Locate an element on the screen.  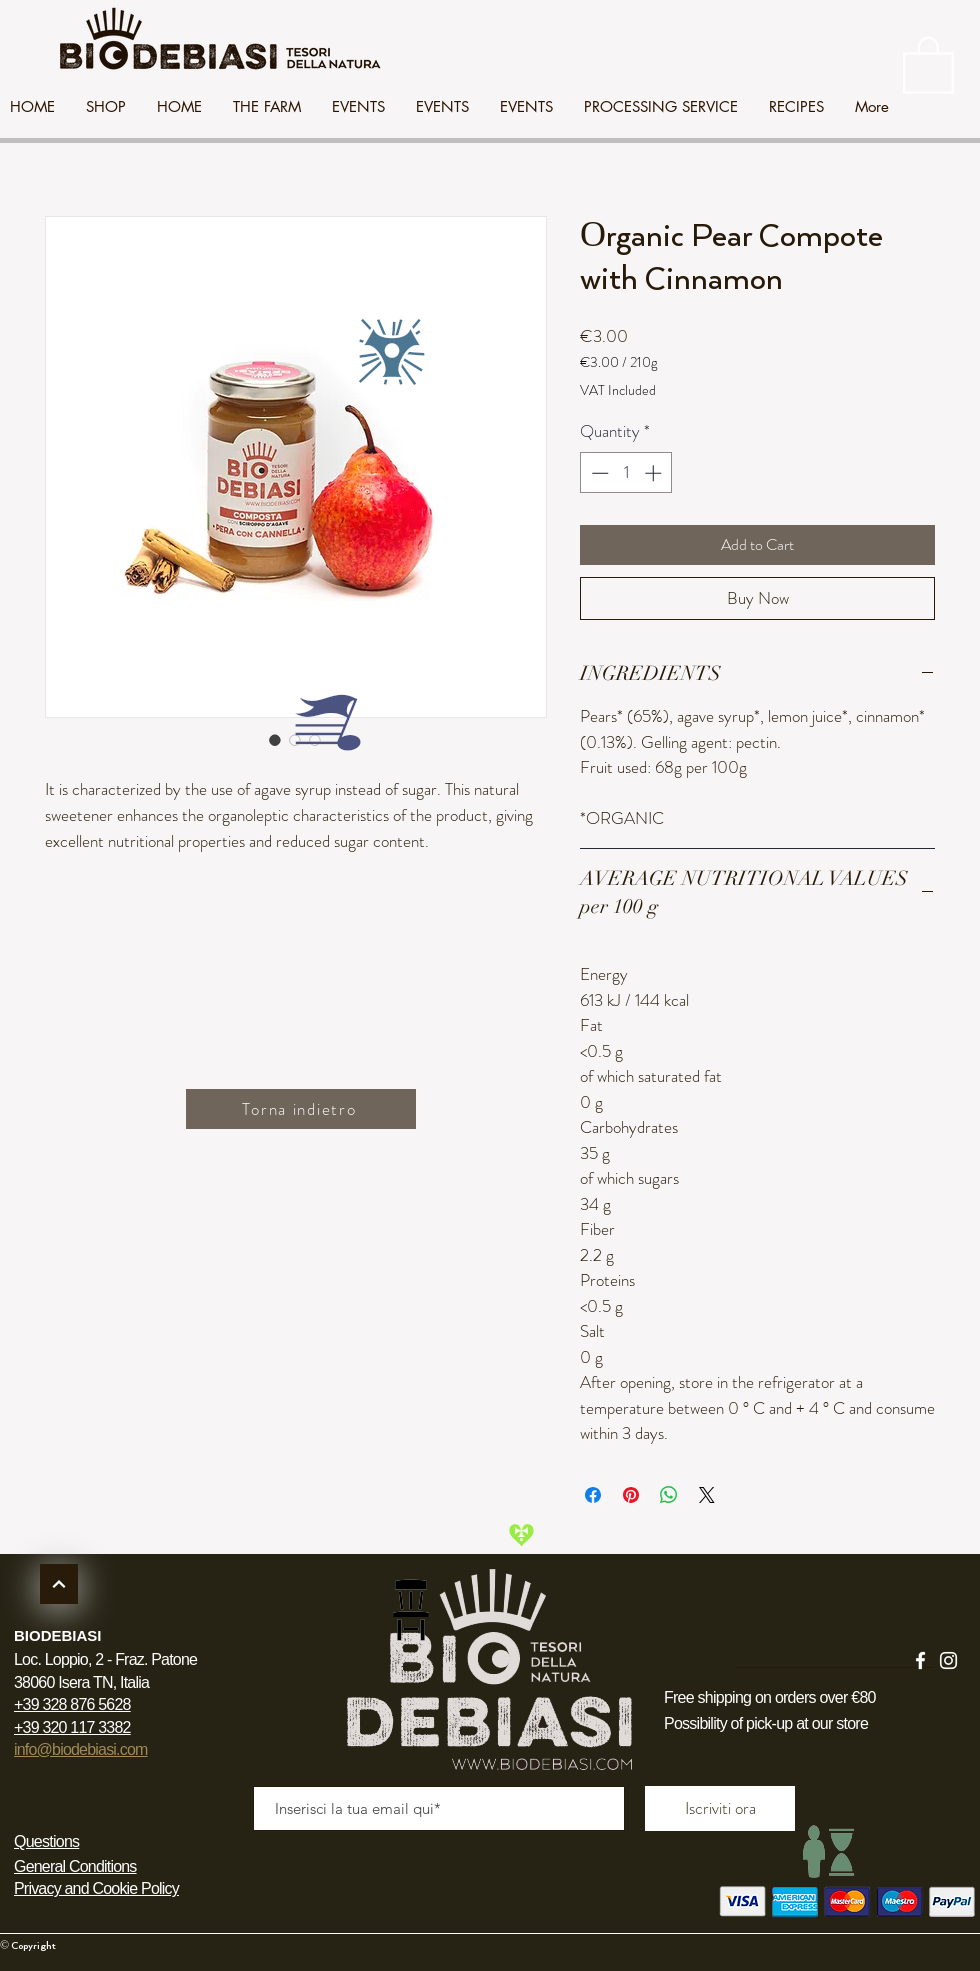
view rare or legendary item details is located at coordinates (392, 352).